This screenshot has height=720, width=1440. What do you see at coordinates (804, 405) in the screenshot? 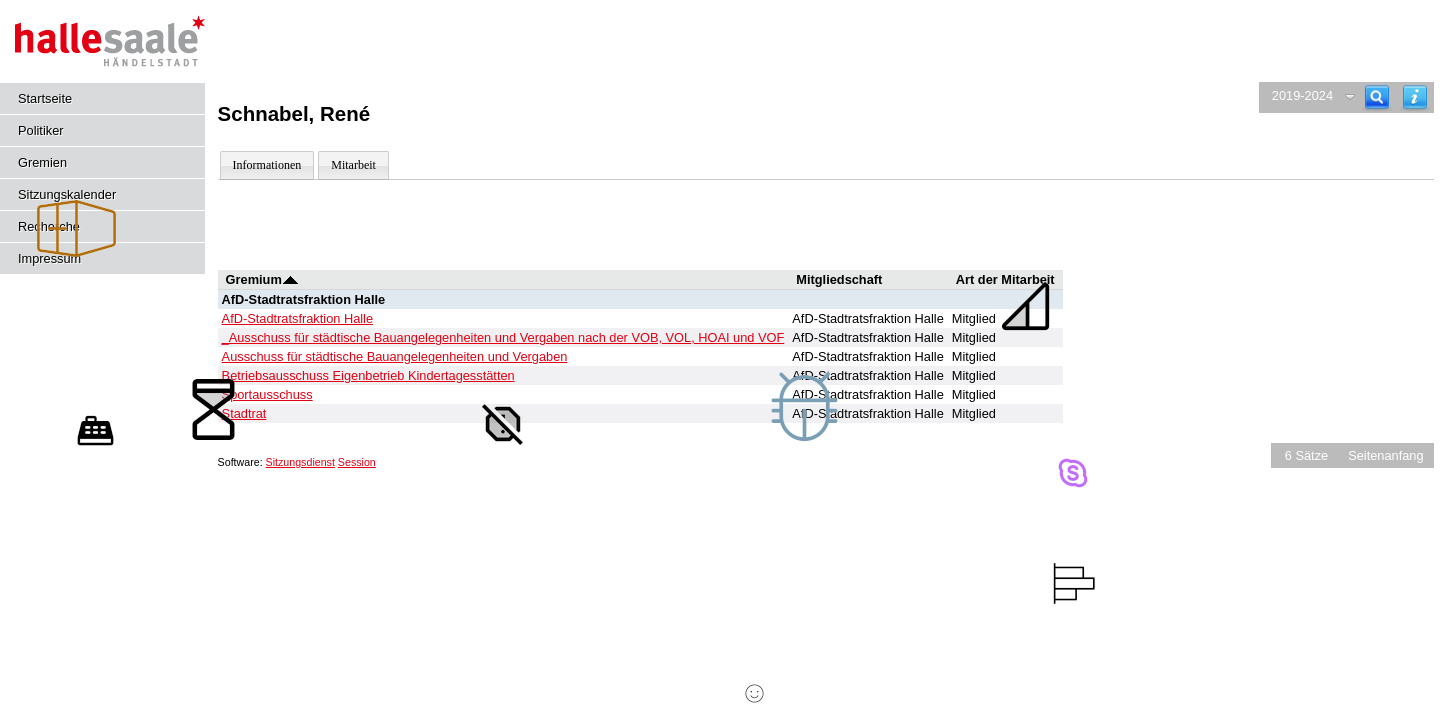
I see `report a bug or issue` at bounding box center [804, 405].